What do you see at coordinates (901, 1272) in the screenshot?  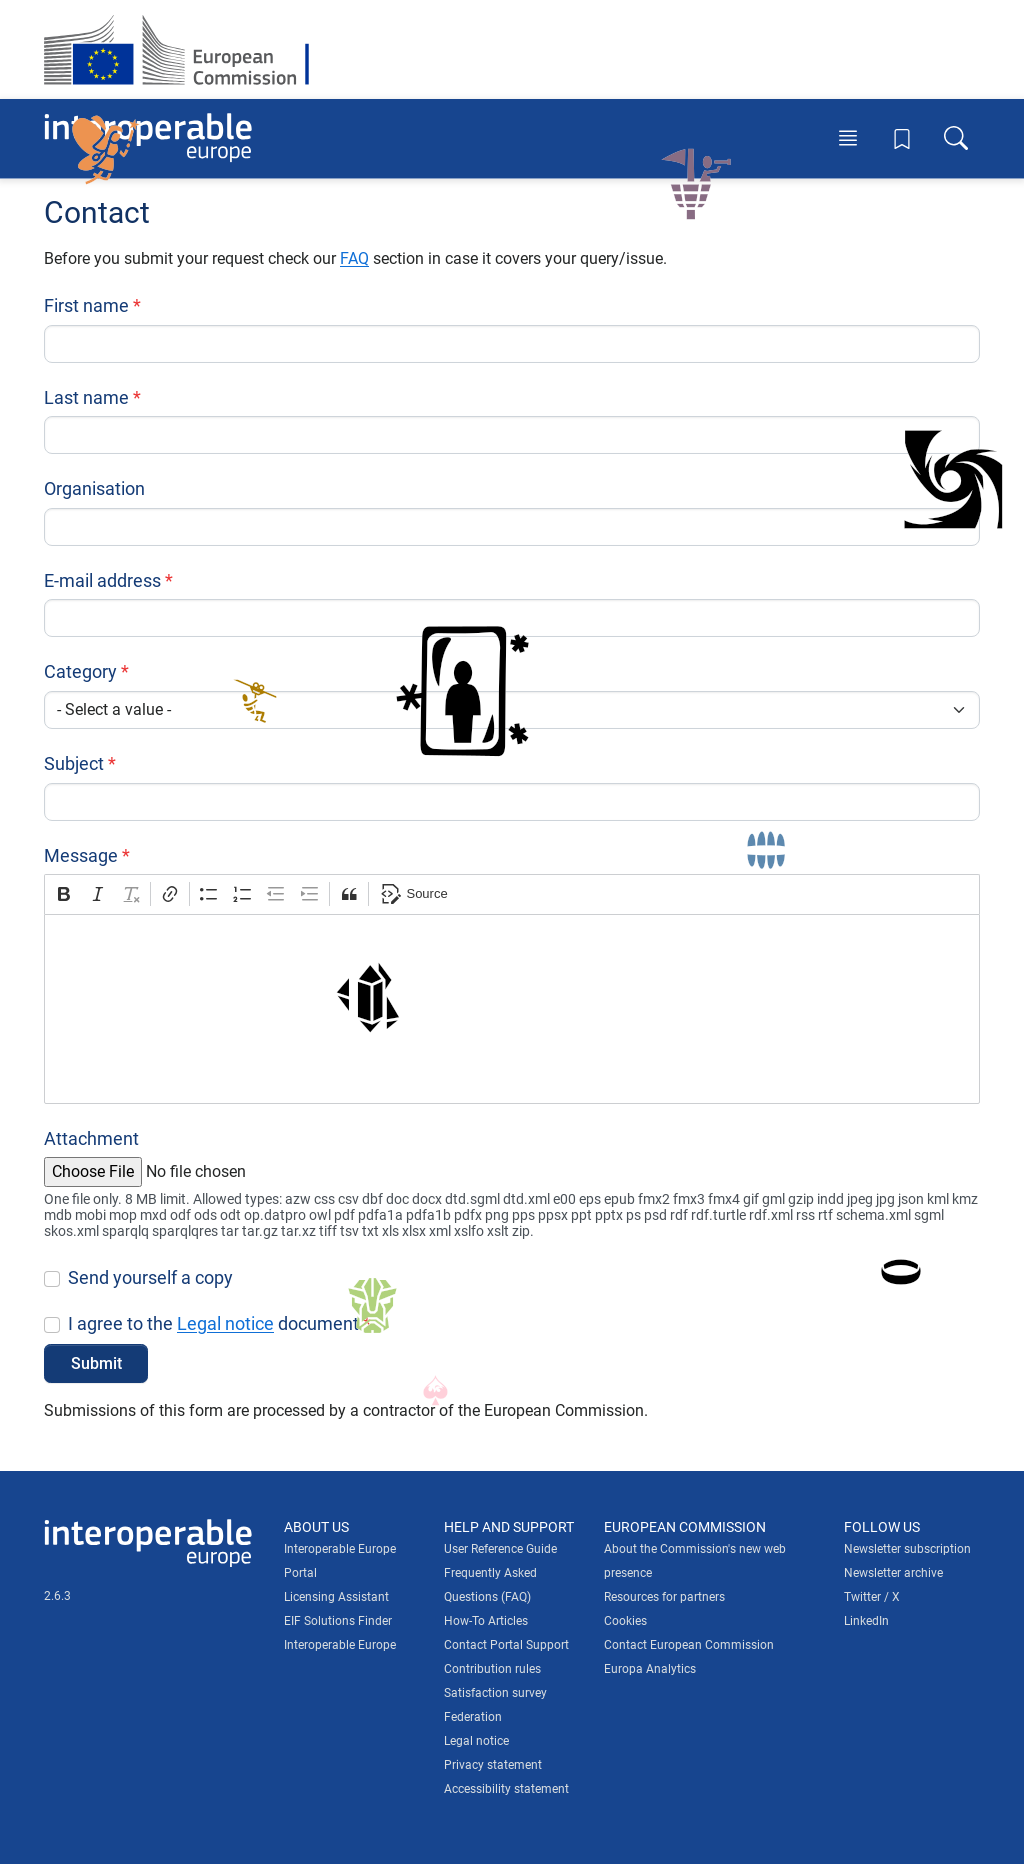 I see `equip a ring item to your character` at bounding box center [901, 1272].